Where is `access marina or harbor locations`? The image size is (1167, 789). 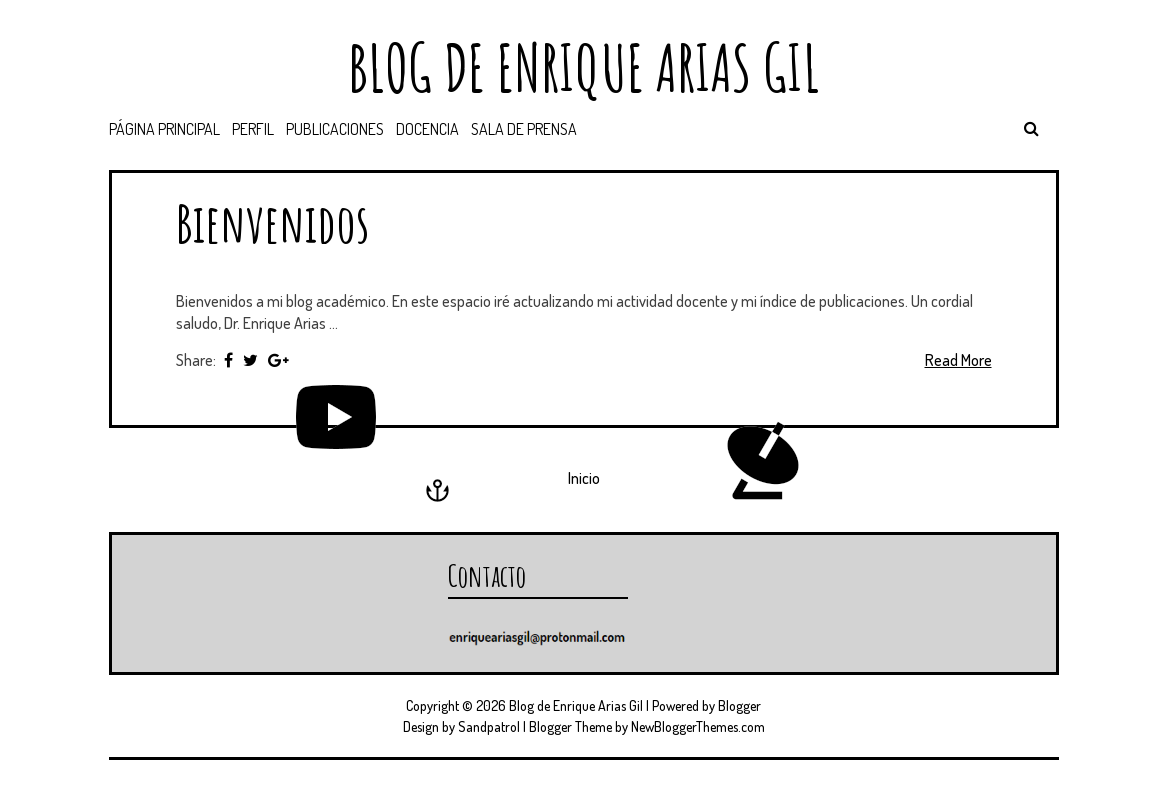 access marina or harbor locations is located at coordinates (437, 490).